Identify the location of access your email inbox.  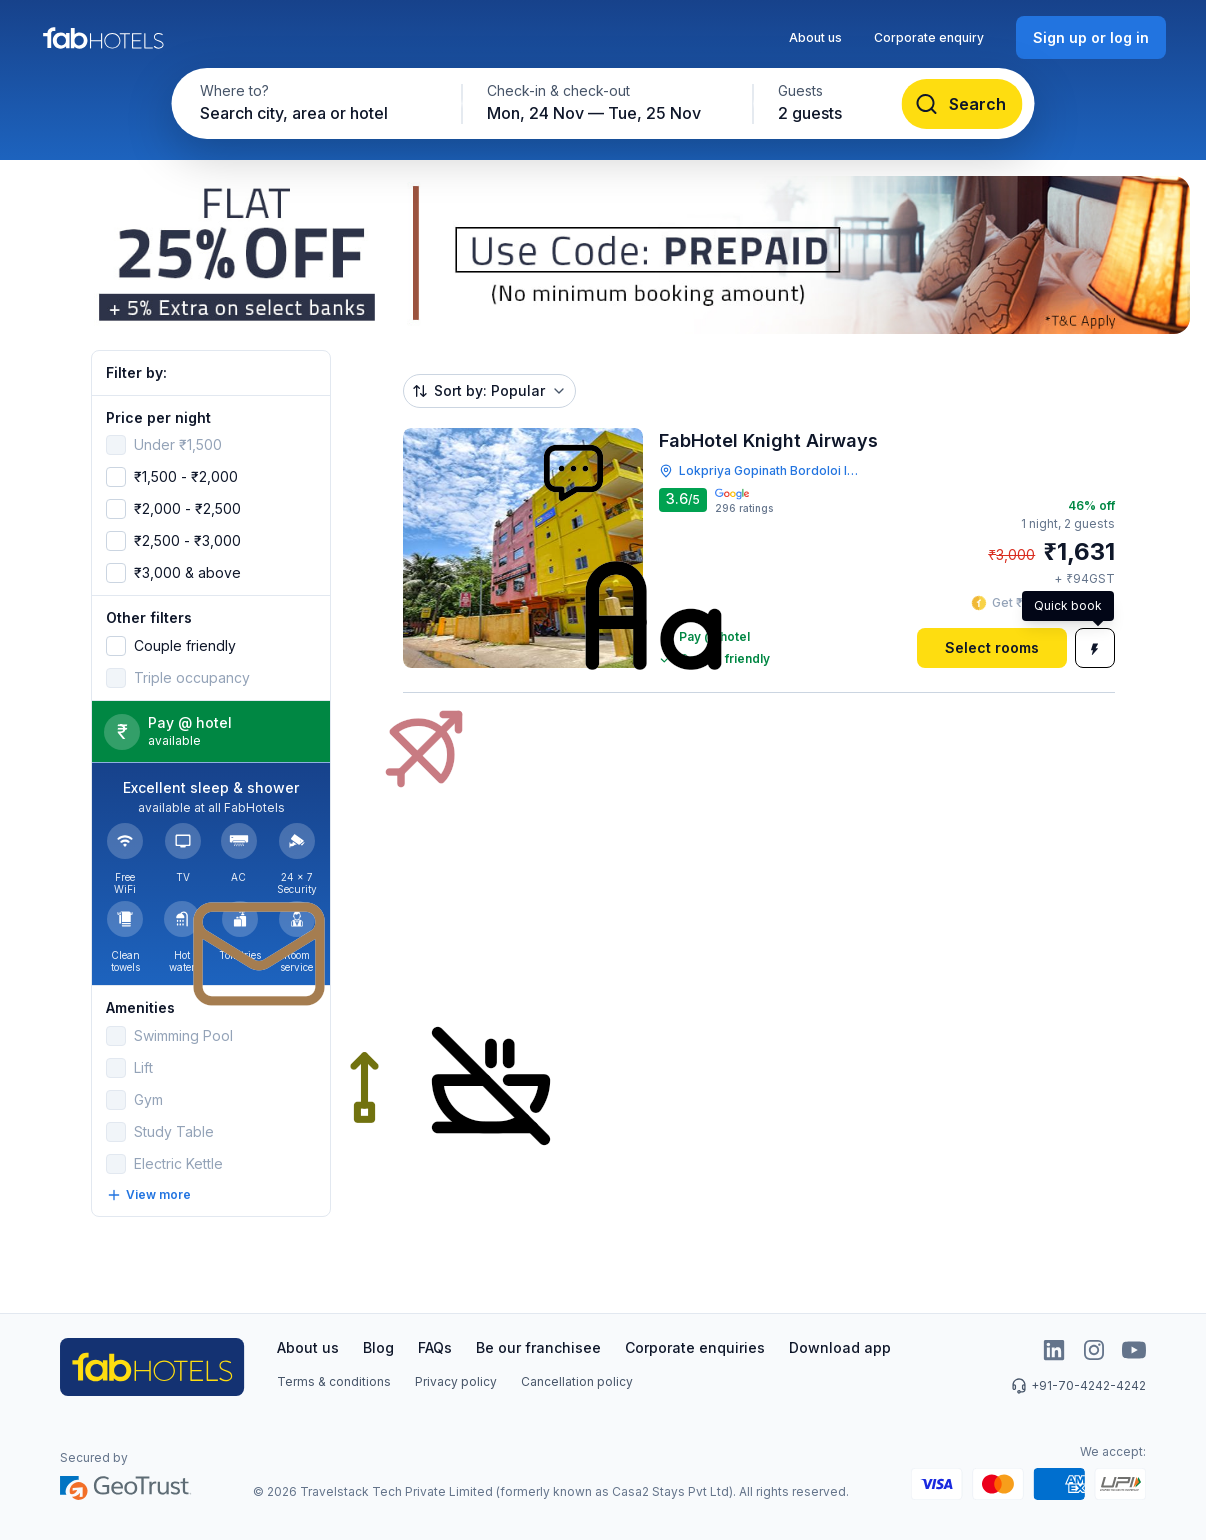
(259, 954).